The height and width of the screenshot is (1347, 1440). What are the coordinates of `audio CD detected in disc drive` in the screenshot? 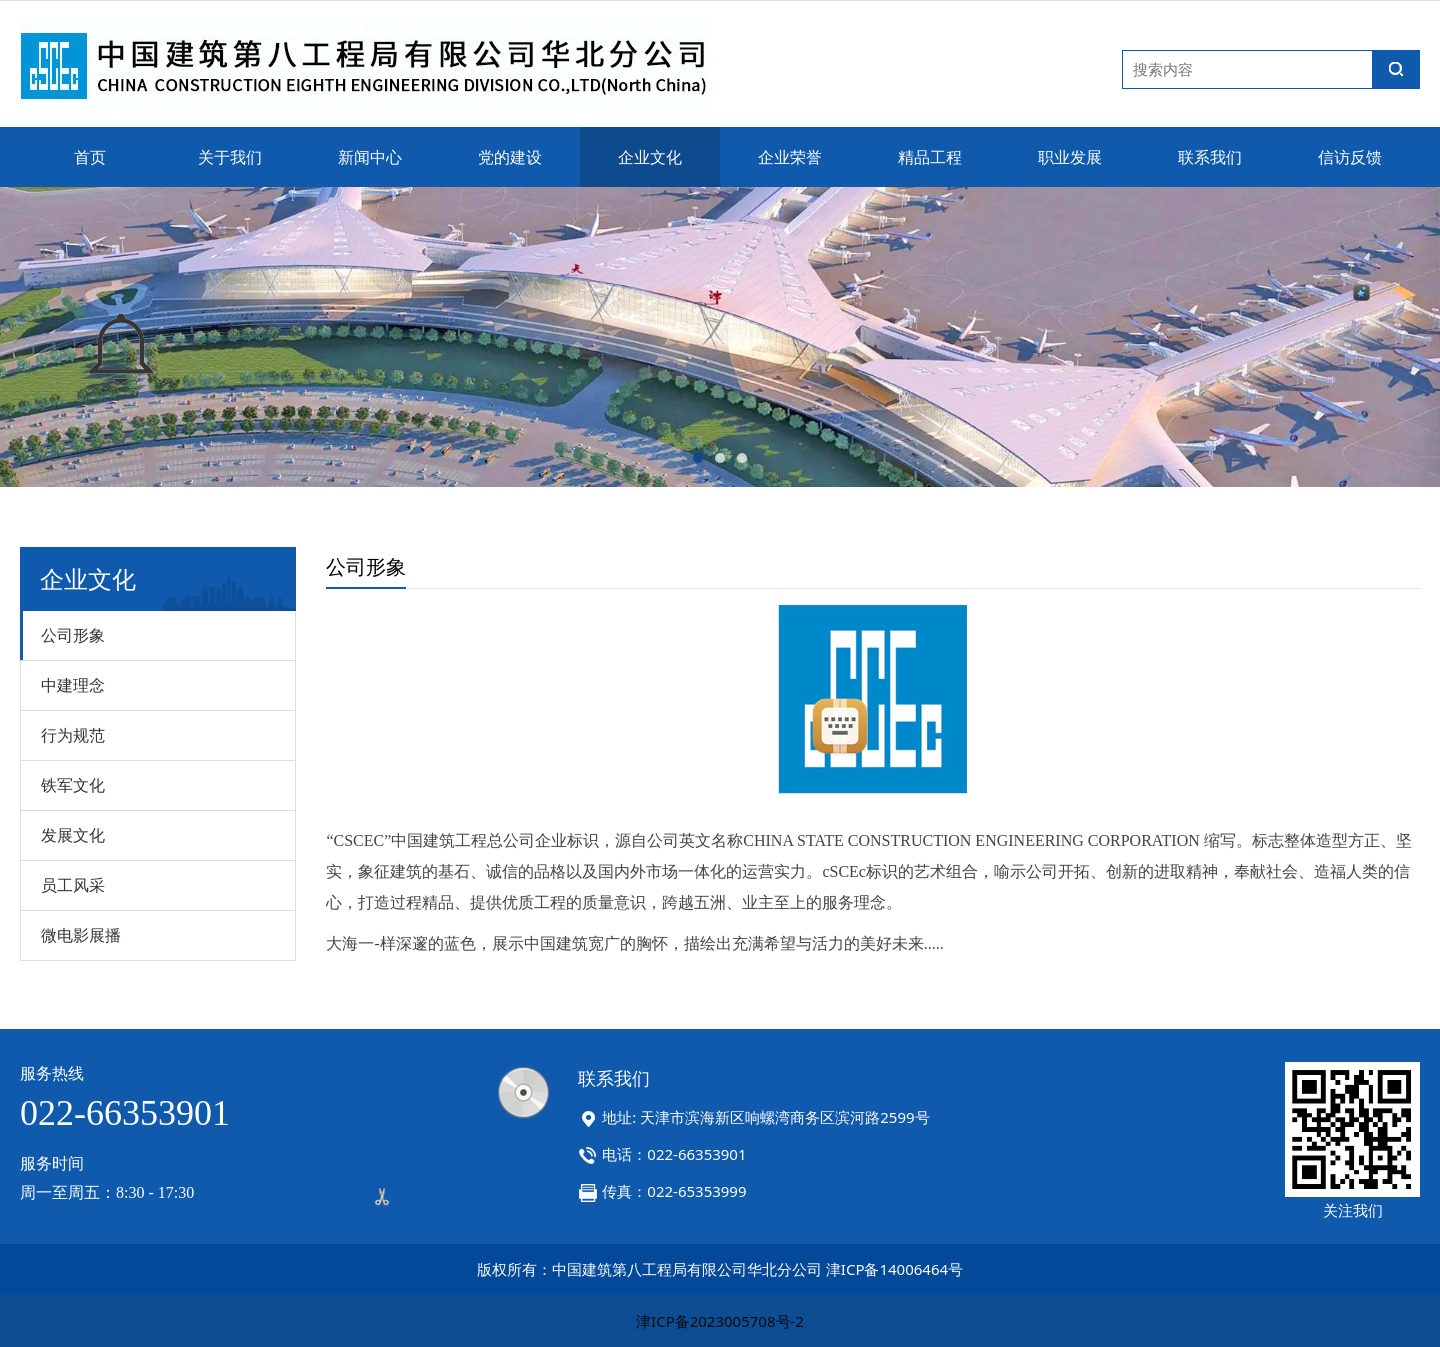 It's located at (523, 1092).